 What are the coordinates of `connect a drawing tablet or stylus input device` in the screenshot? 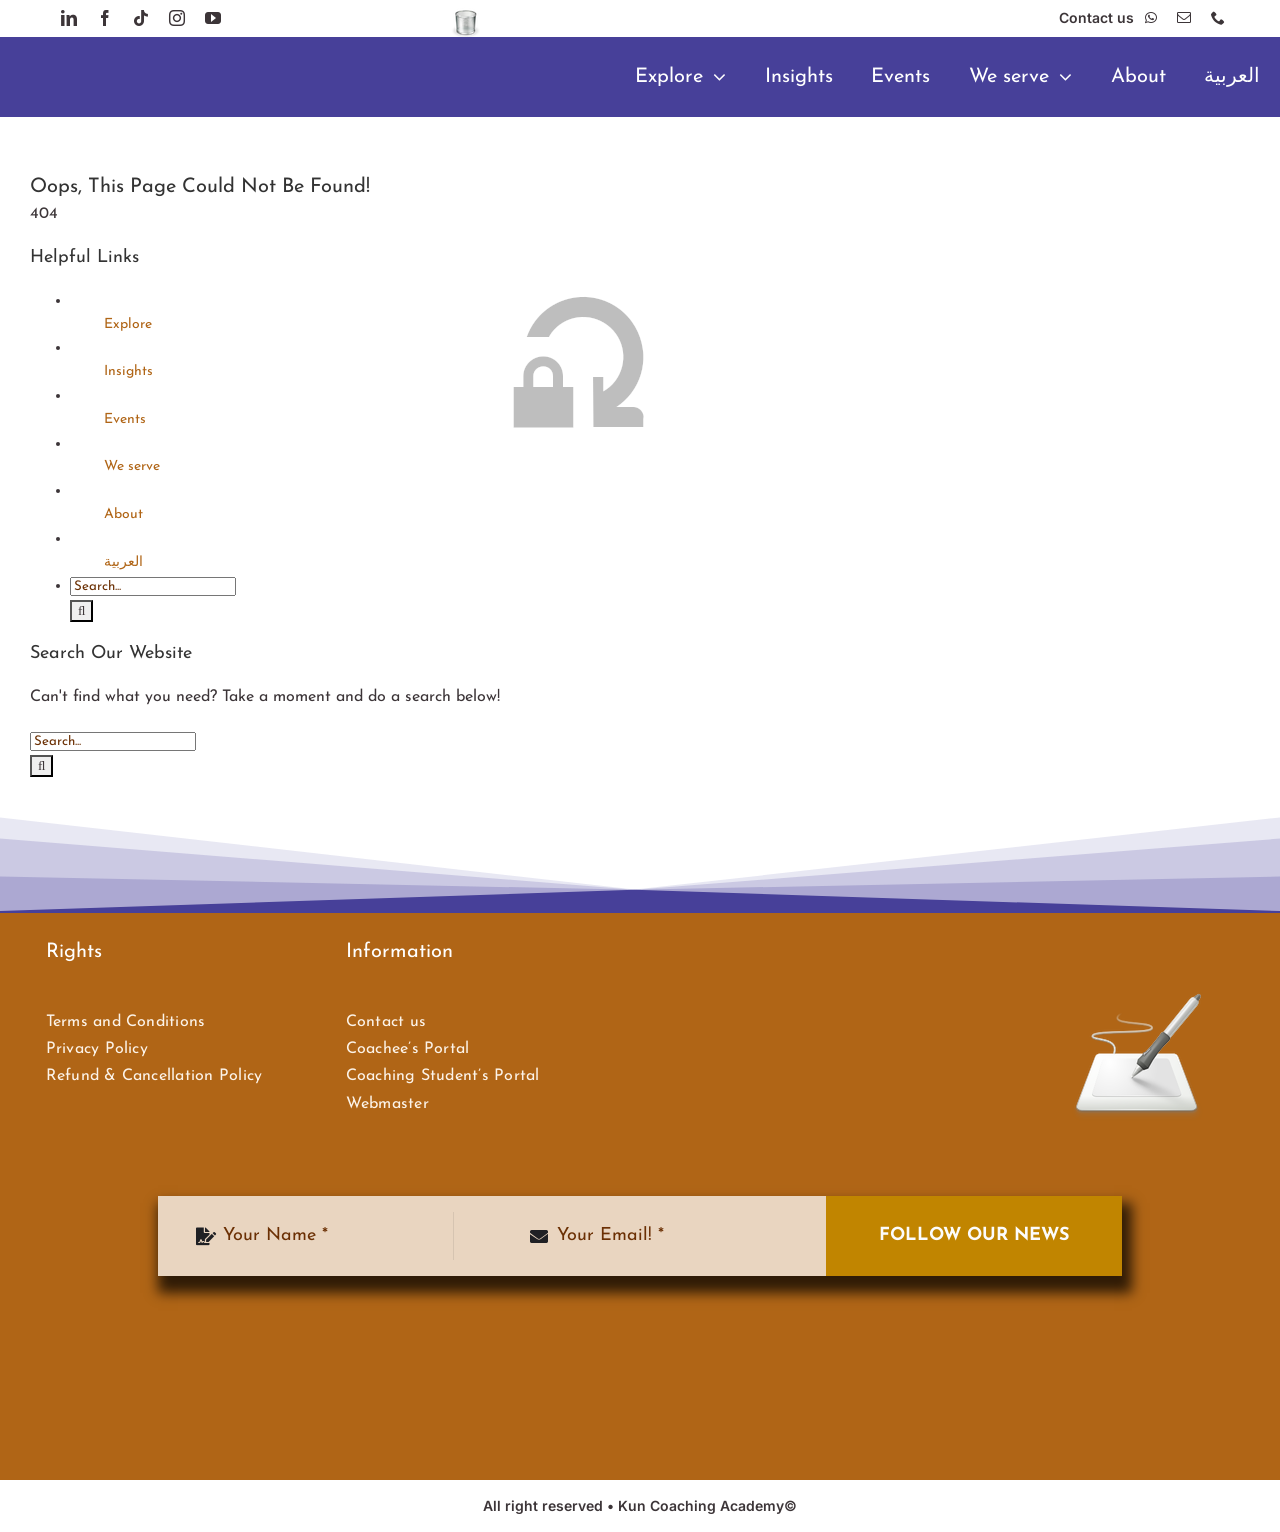 It's located at (1139, 1057).